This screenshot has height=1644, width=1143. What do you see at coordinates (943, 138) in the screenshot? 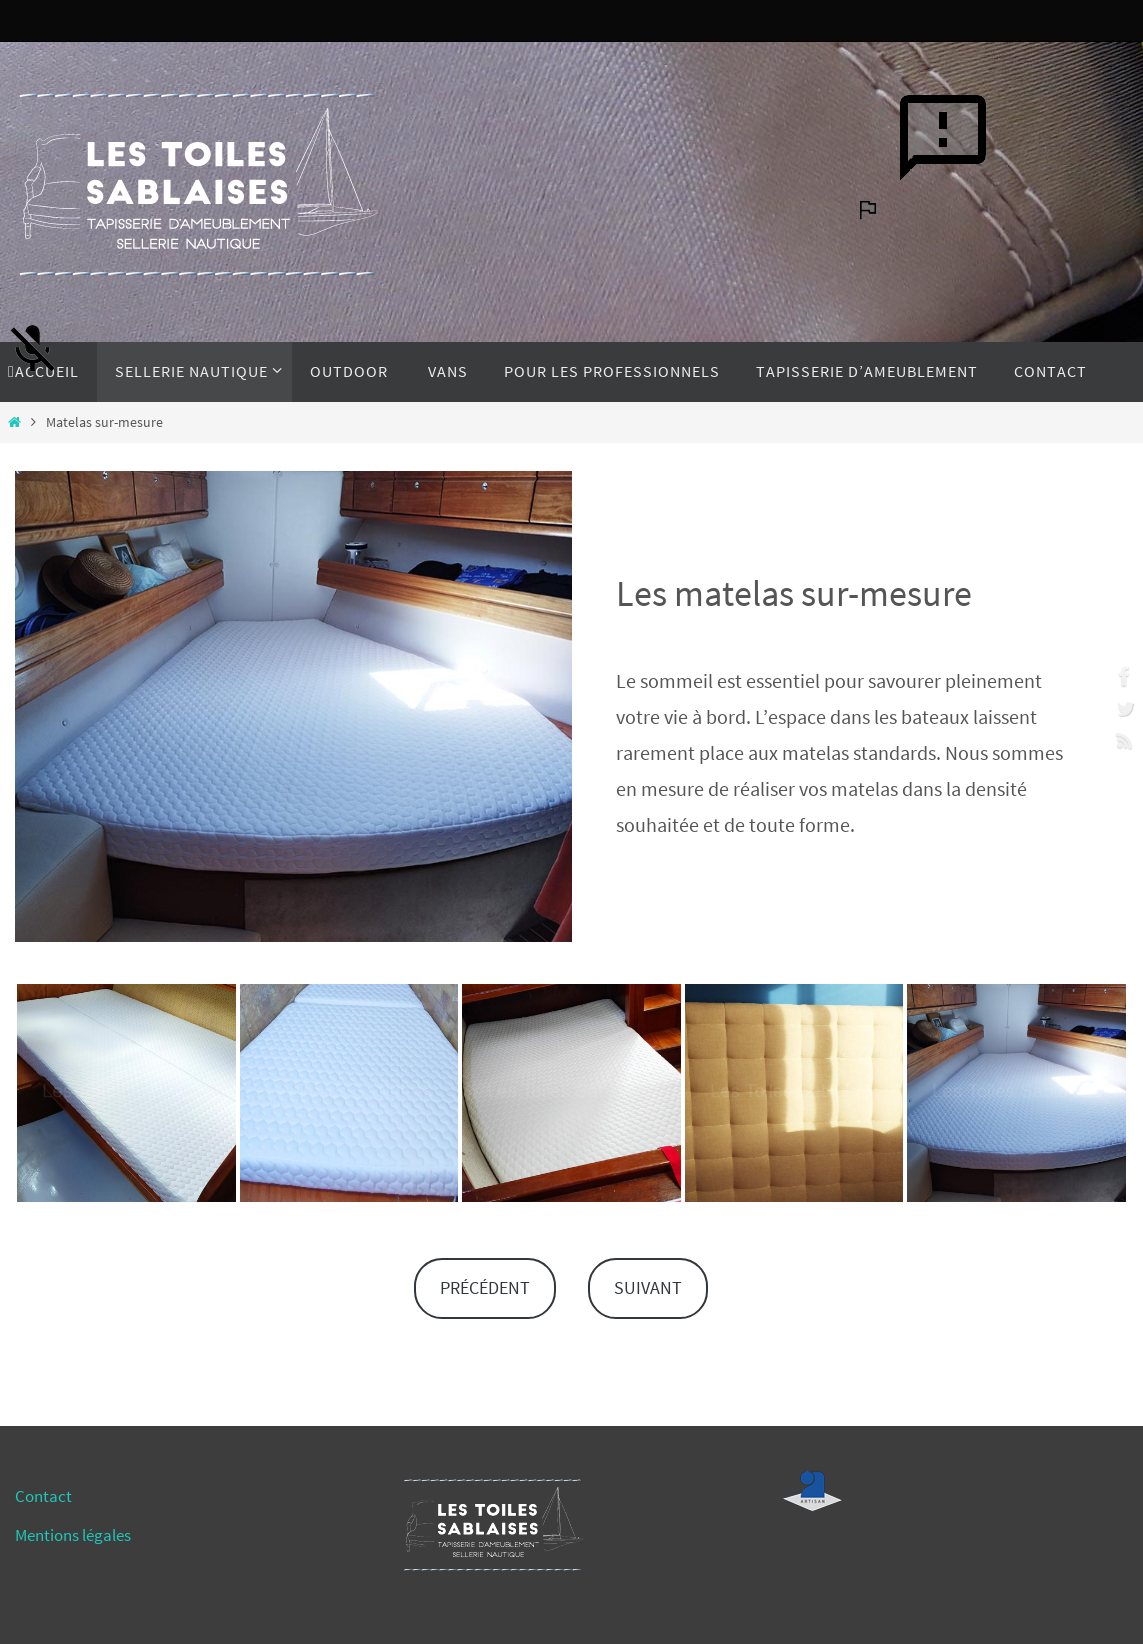
I see `indicates a failed or undelivered text message` at bounding box center [943, 138].